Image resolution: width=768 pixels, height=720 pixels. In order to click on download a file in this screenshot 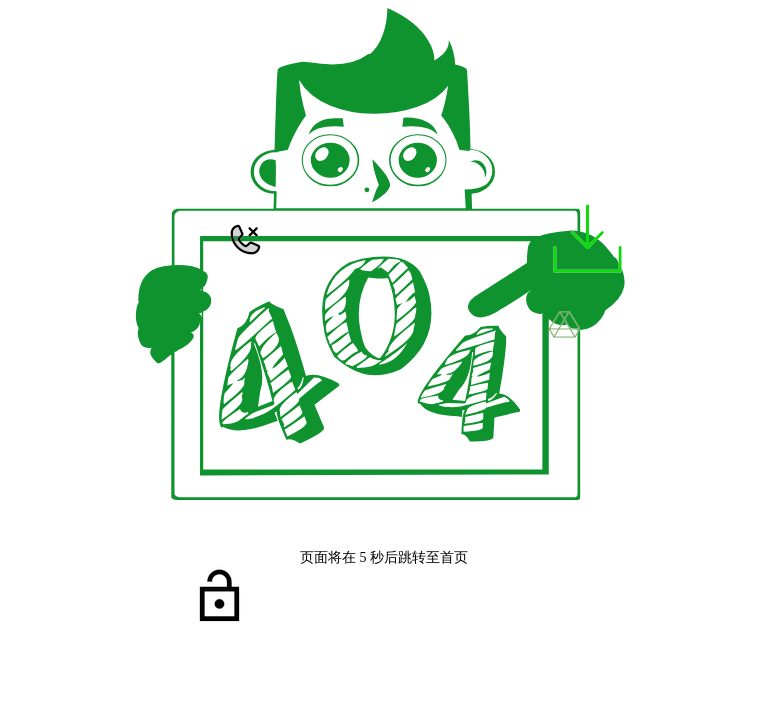, I will do `click(587, 241)`.